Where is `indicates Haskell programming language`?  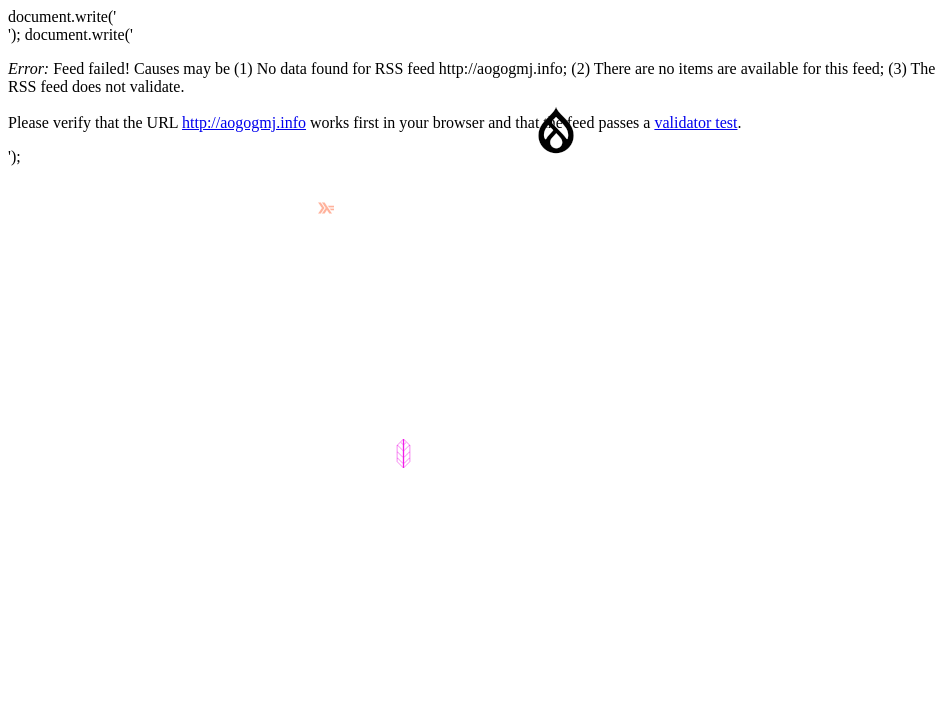 indicates Haskell programming language is located at coordinates (326, 208).